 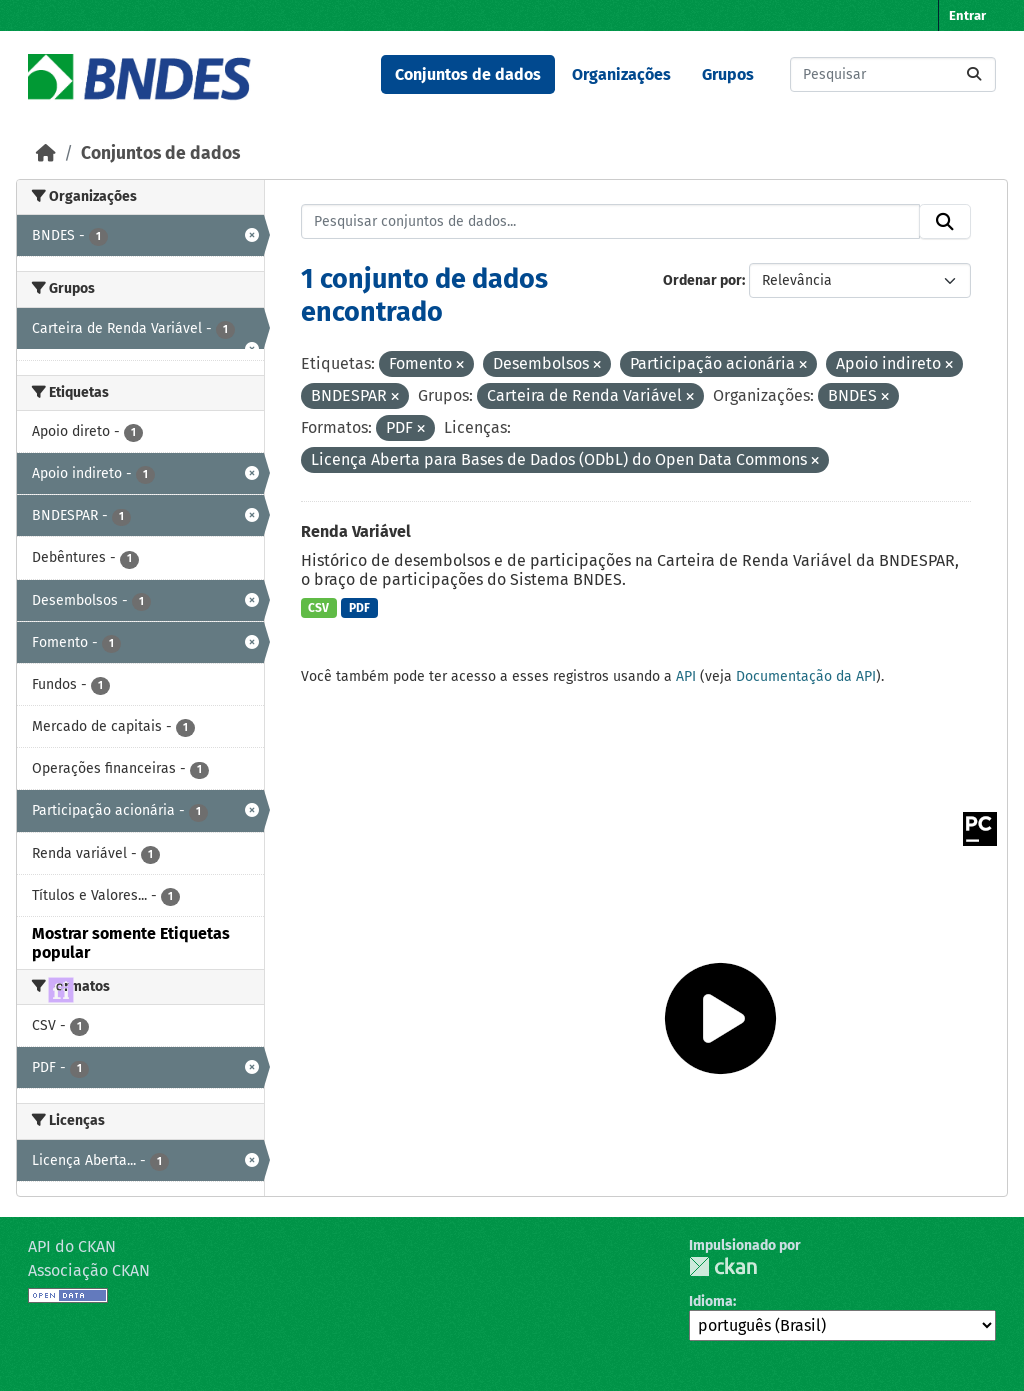 I want to click on play media or video content, so click(x=720, y=1018).